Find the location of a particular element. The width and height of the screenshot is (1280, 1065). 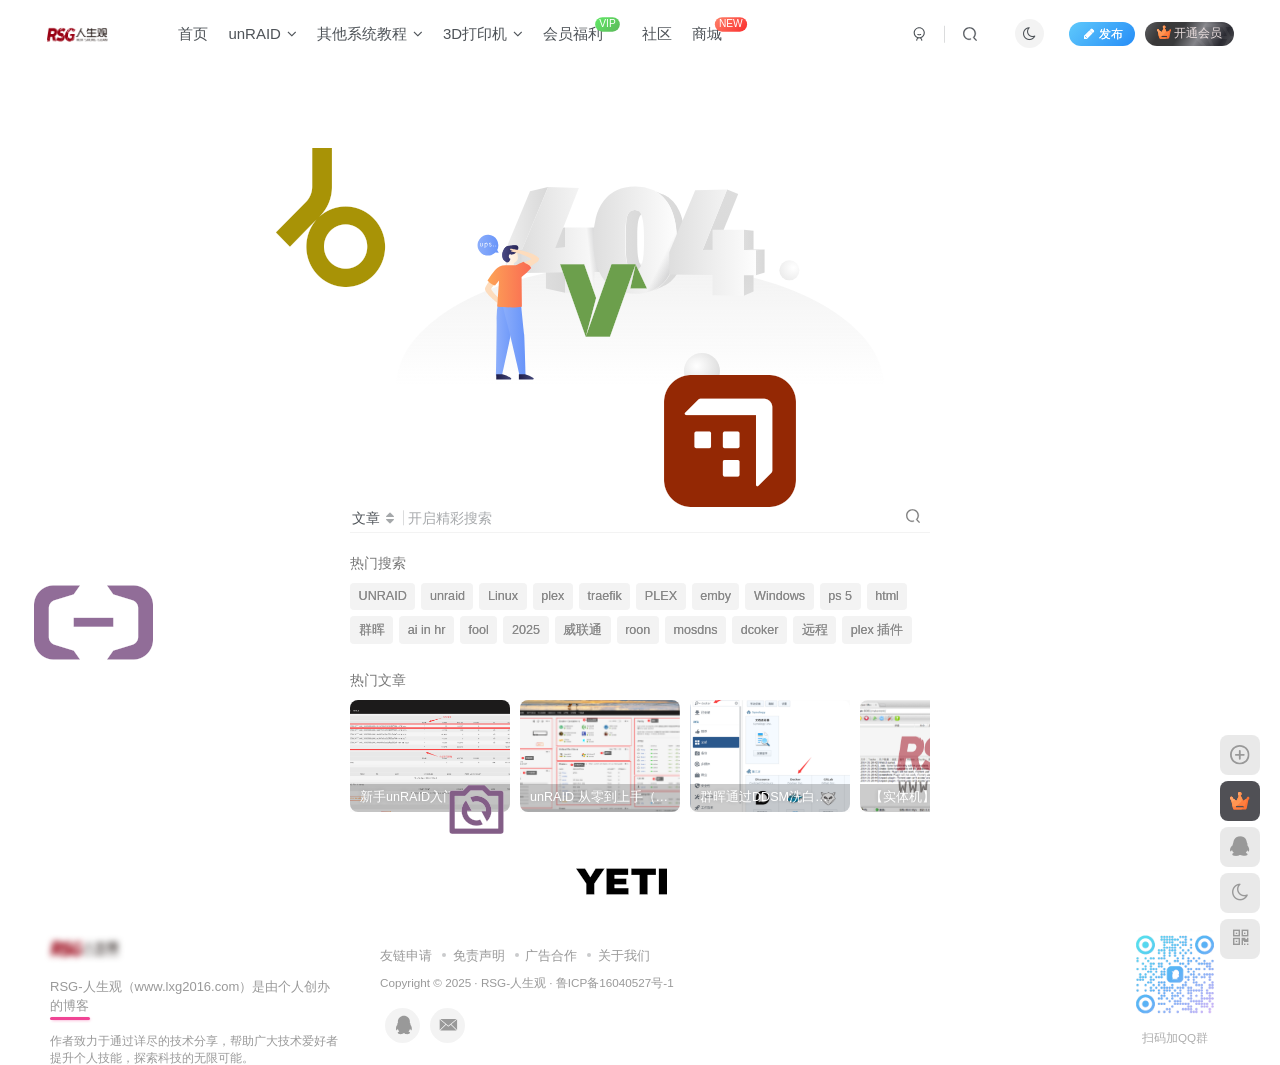

open the Beatport app or website is located at coordinates (330, 217).